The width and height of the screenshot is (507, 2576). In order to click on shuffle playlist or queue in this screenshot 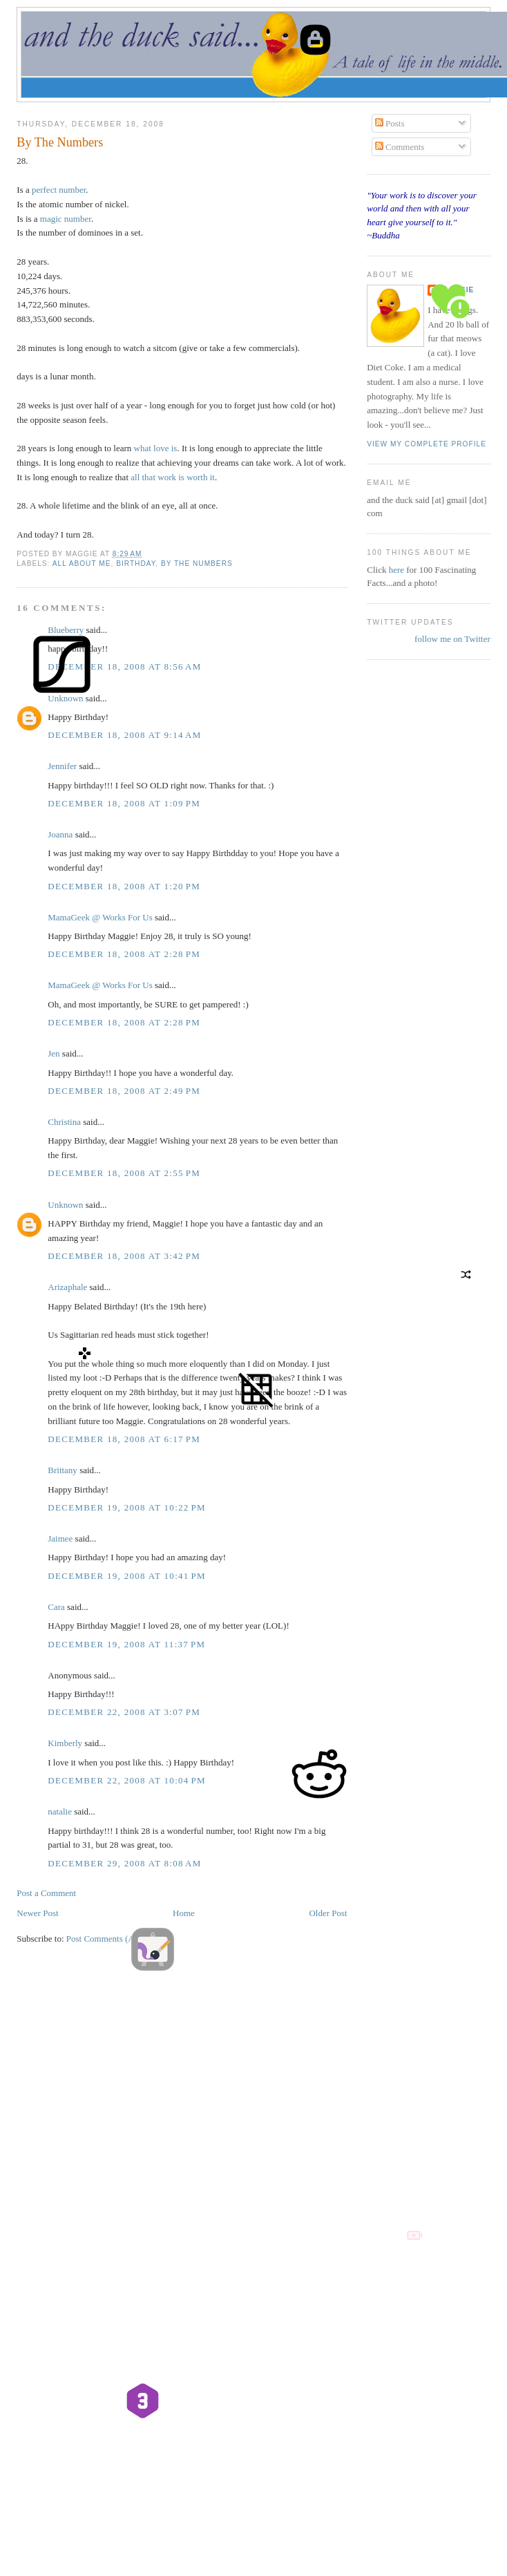, I will do `click(466, 1274)`.